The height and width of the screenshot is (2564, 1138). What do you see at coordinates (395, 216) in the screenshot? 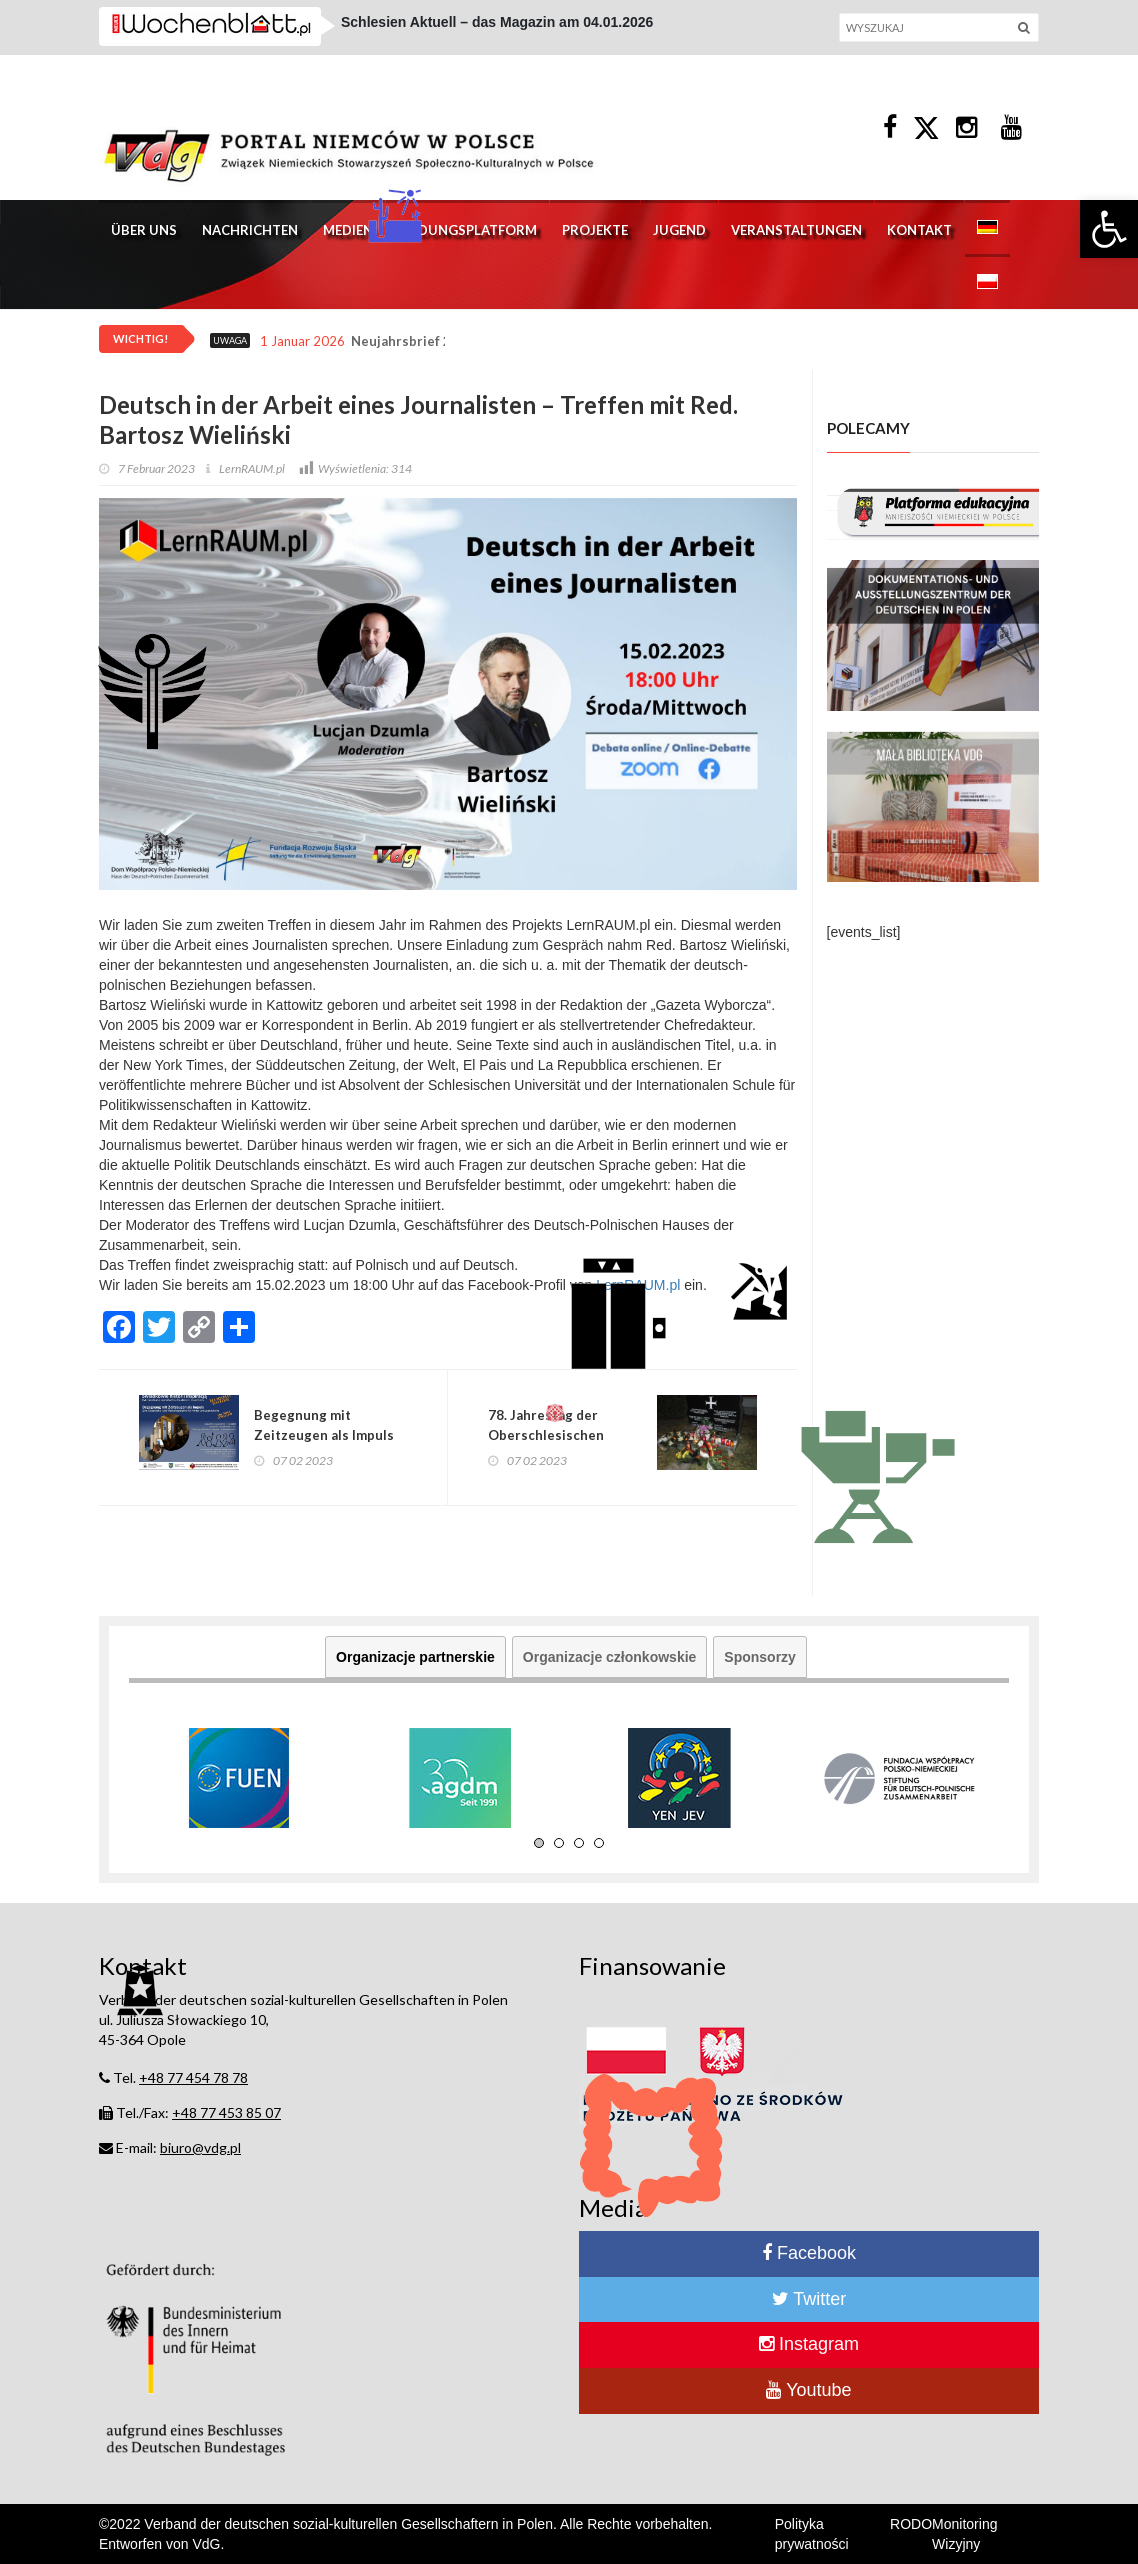
I see `indicates desert or arid climate zone` at bounding box center [395, 216].